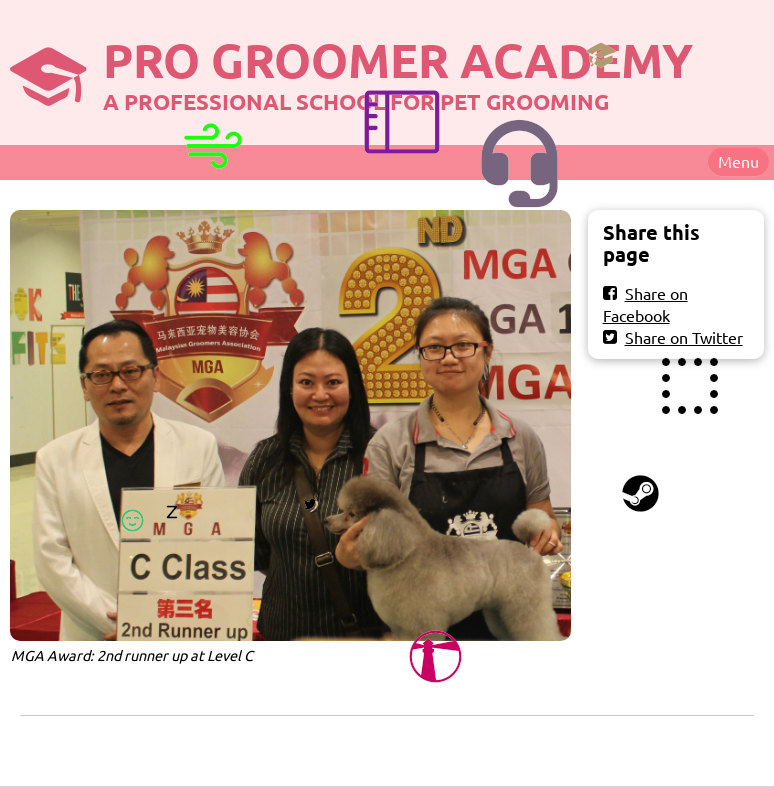 This screenshot has width=774, height=787. I want to click on toggle sidebar navigation panel, so click(402, 122).